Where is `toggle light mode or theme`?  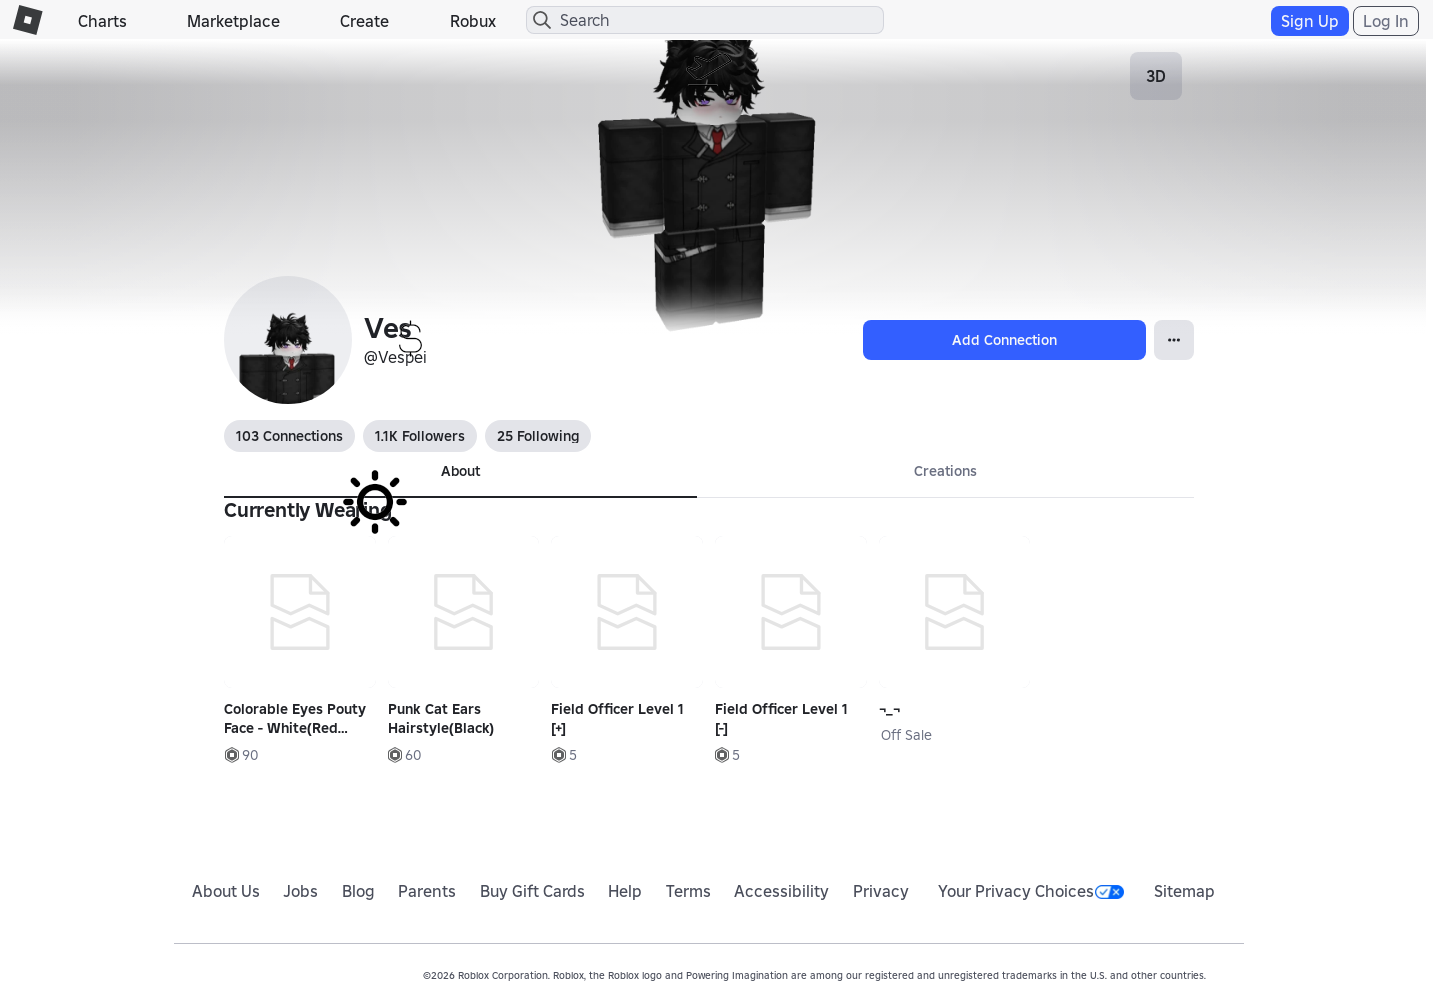
toggle light mode or theme is located at coordinates (375, 502).